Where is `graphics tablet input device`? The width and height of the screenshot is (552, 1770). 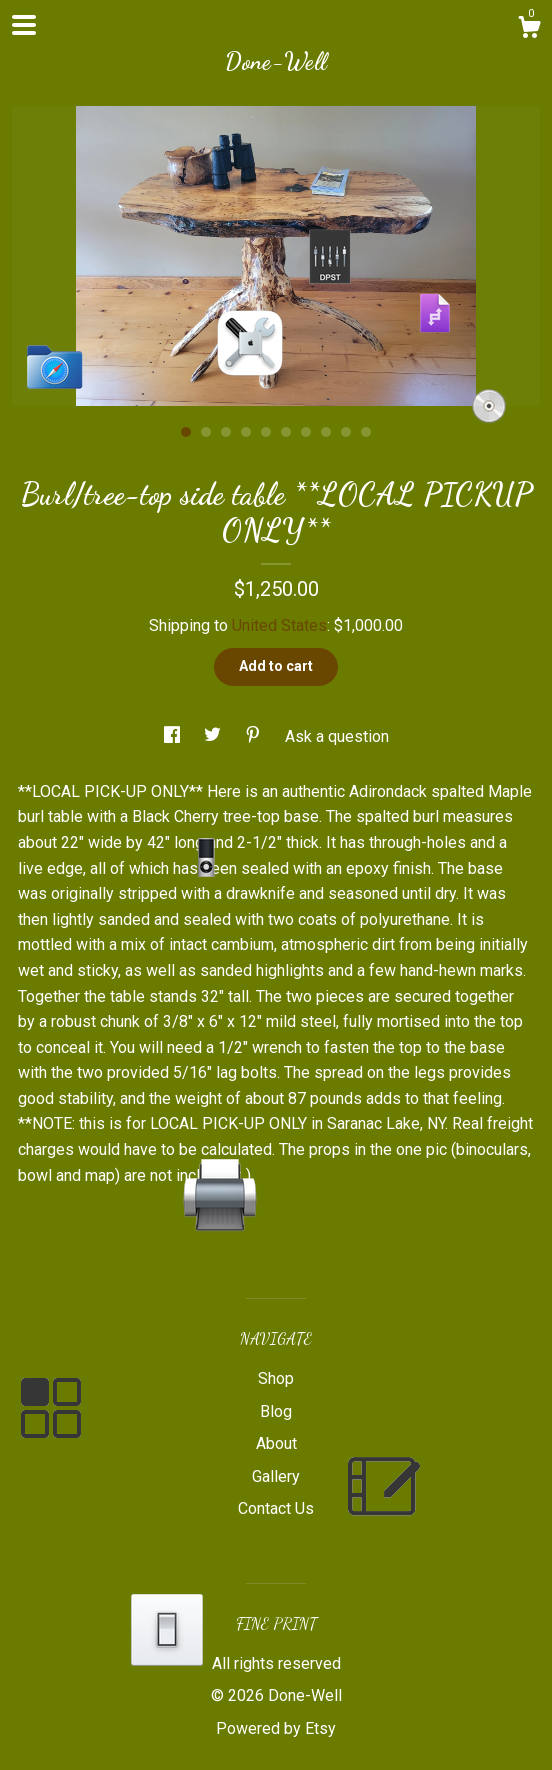 graphics tablet input device is located at coordinates (384, 1484).